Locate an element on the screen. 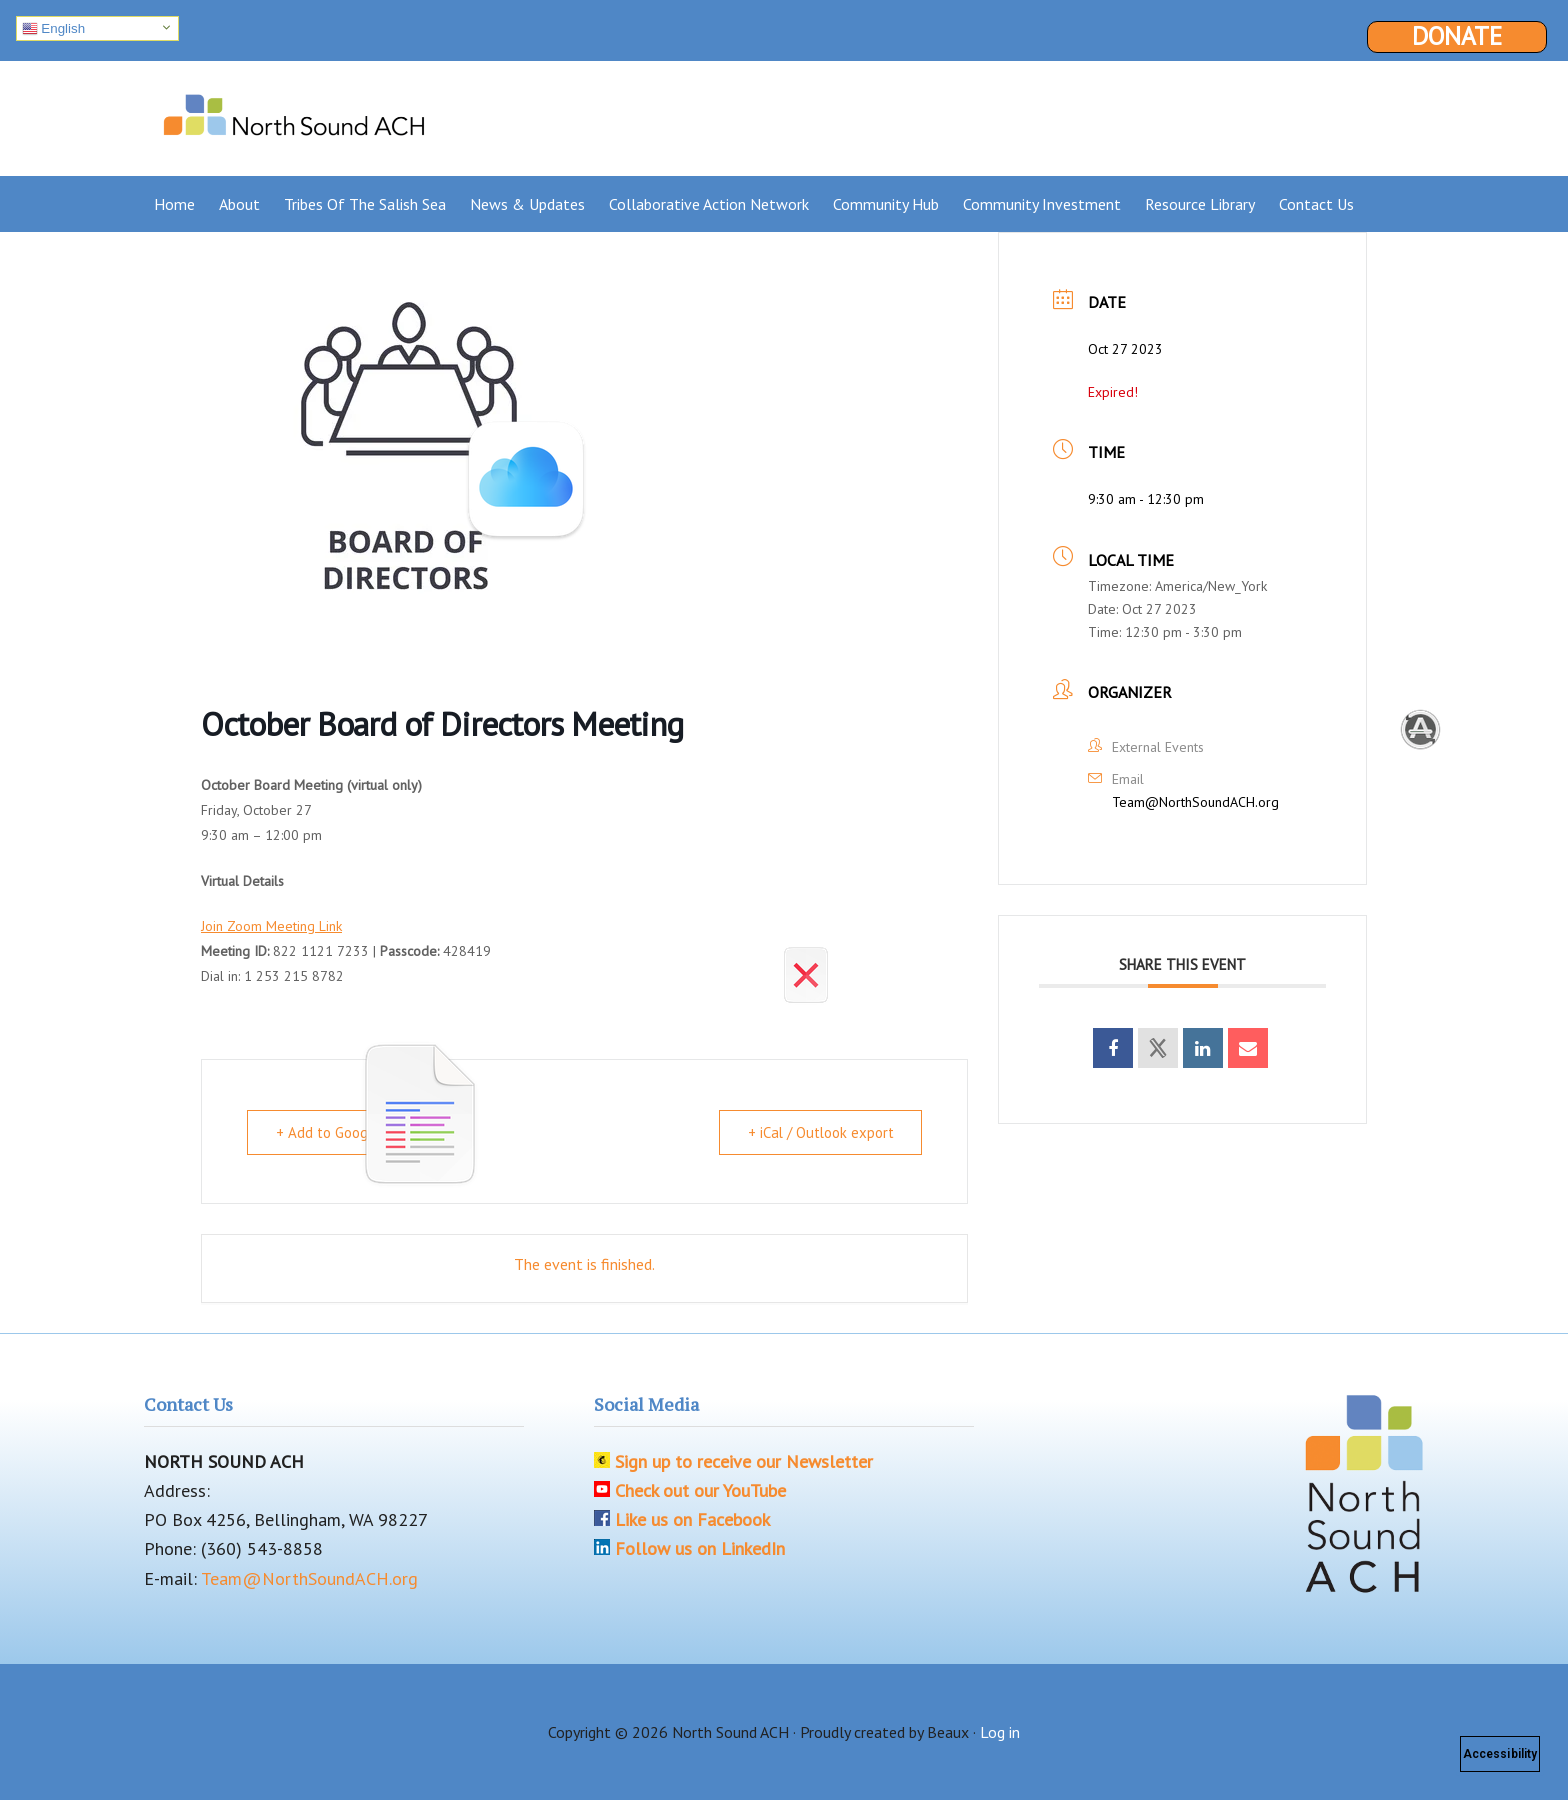 This screenshot has height=1800, width=1568. open iCloud Drive folder is located at coordinates (526, 479).